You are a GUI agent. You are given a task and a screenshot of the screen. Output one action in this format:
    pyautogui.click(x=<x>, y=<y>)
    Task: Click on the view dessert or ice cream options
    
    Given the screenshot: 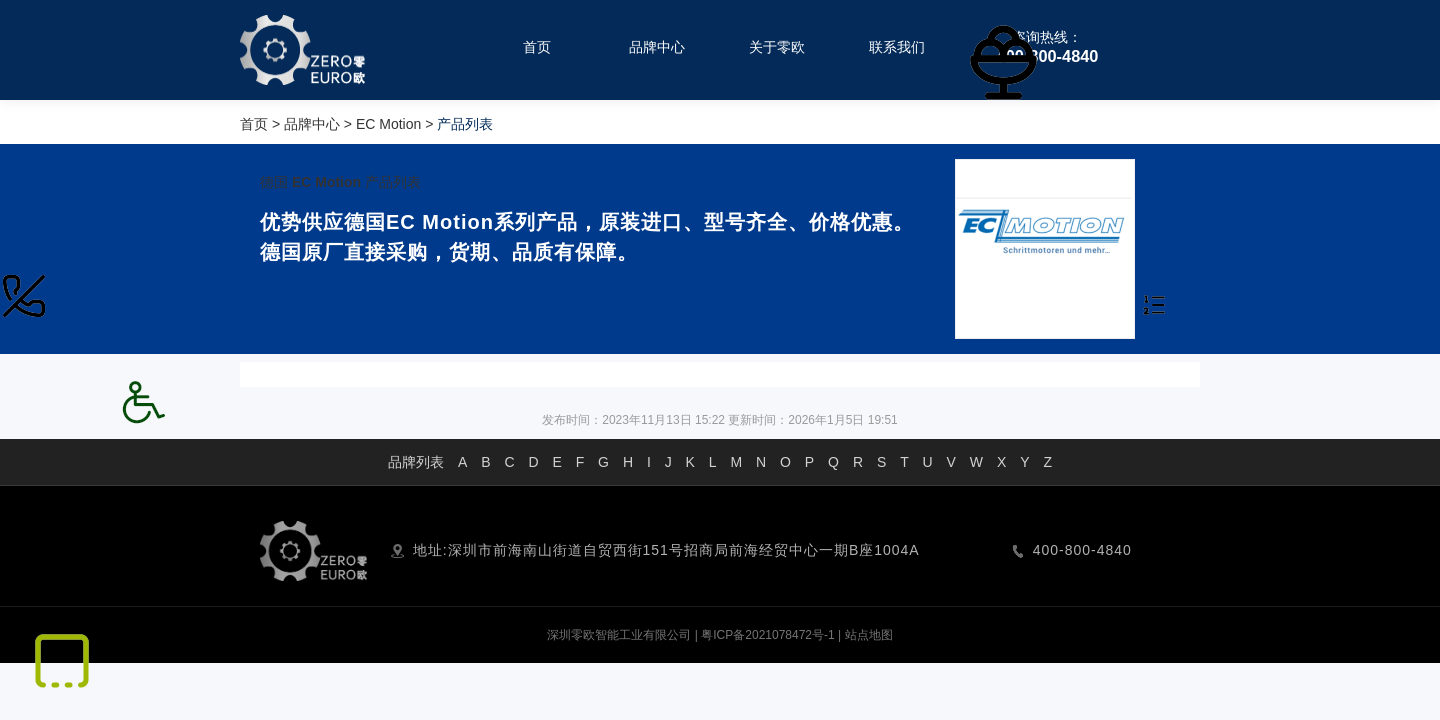 What is the action you would take?
    pyautogui.click(x=1003, y=62)
    